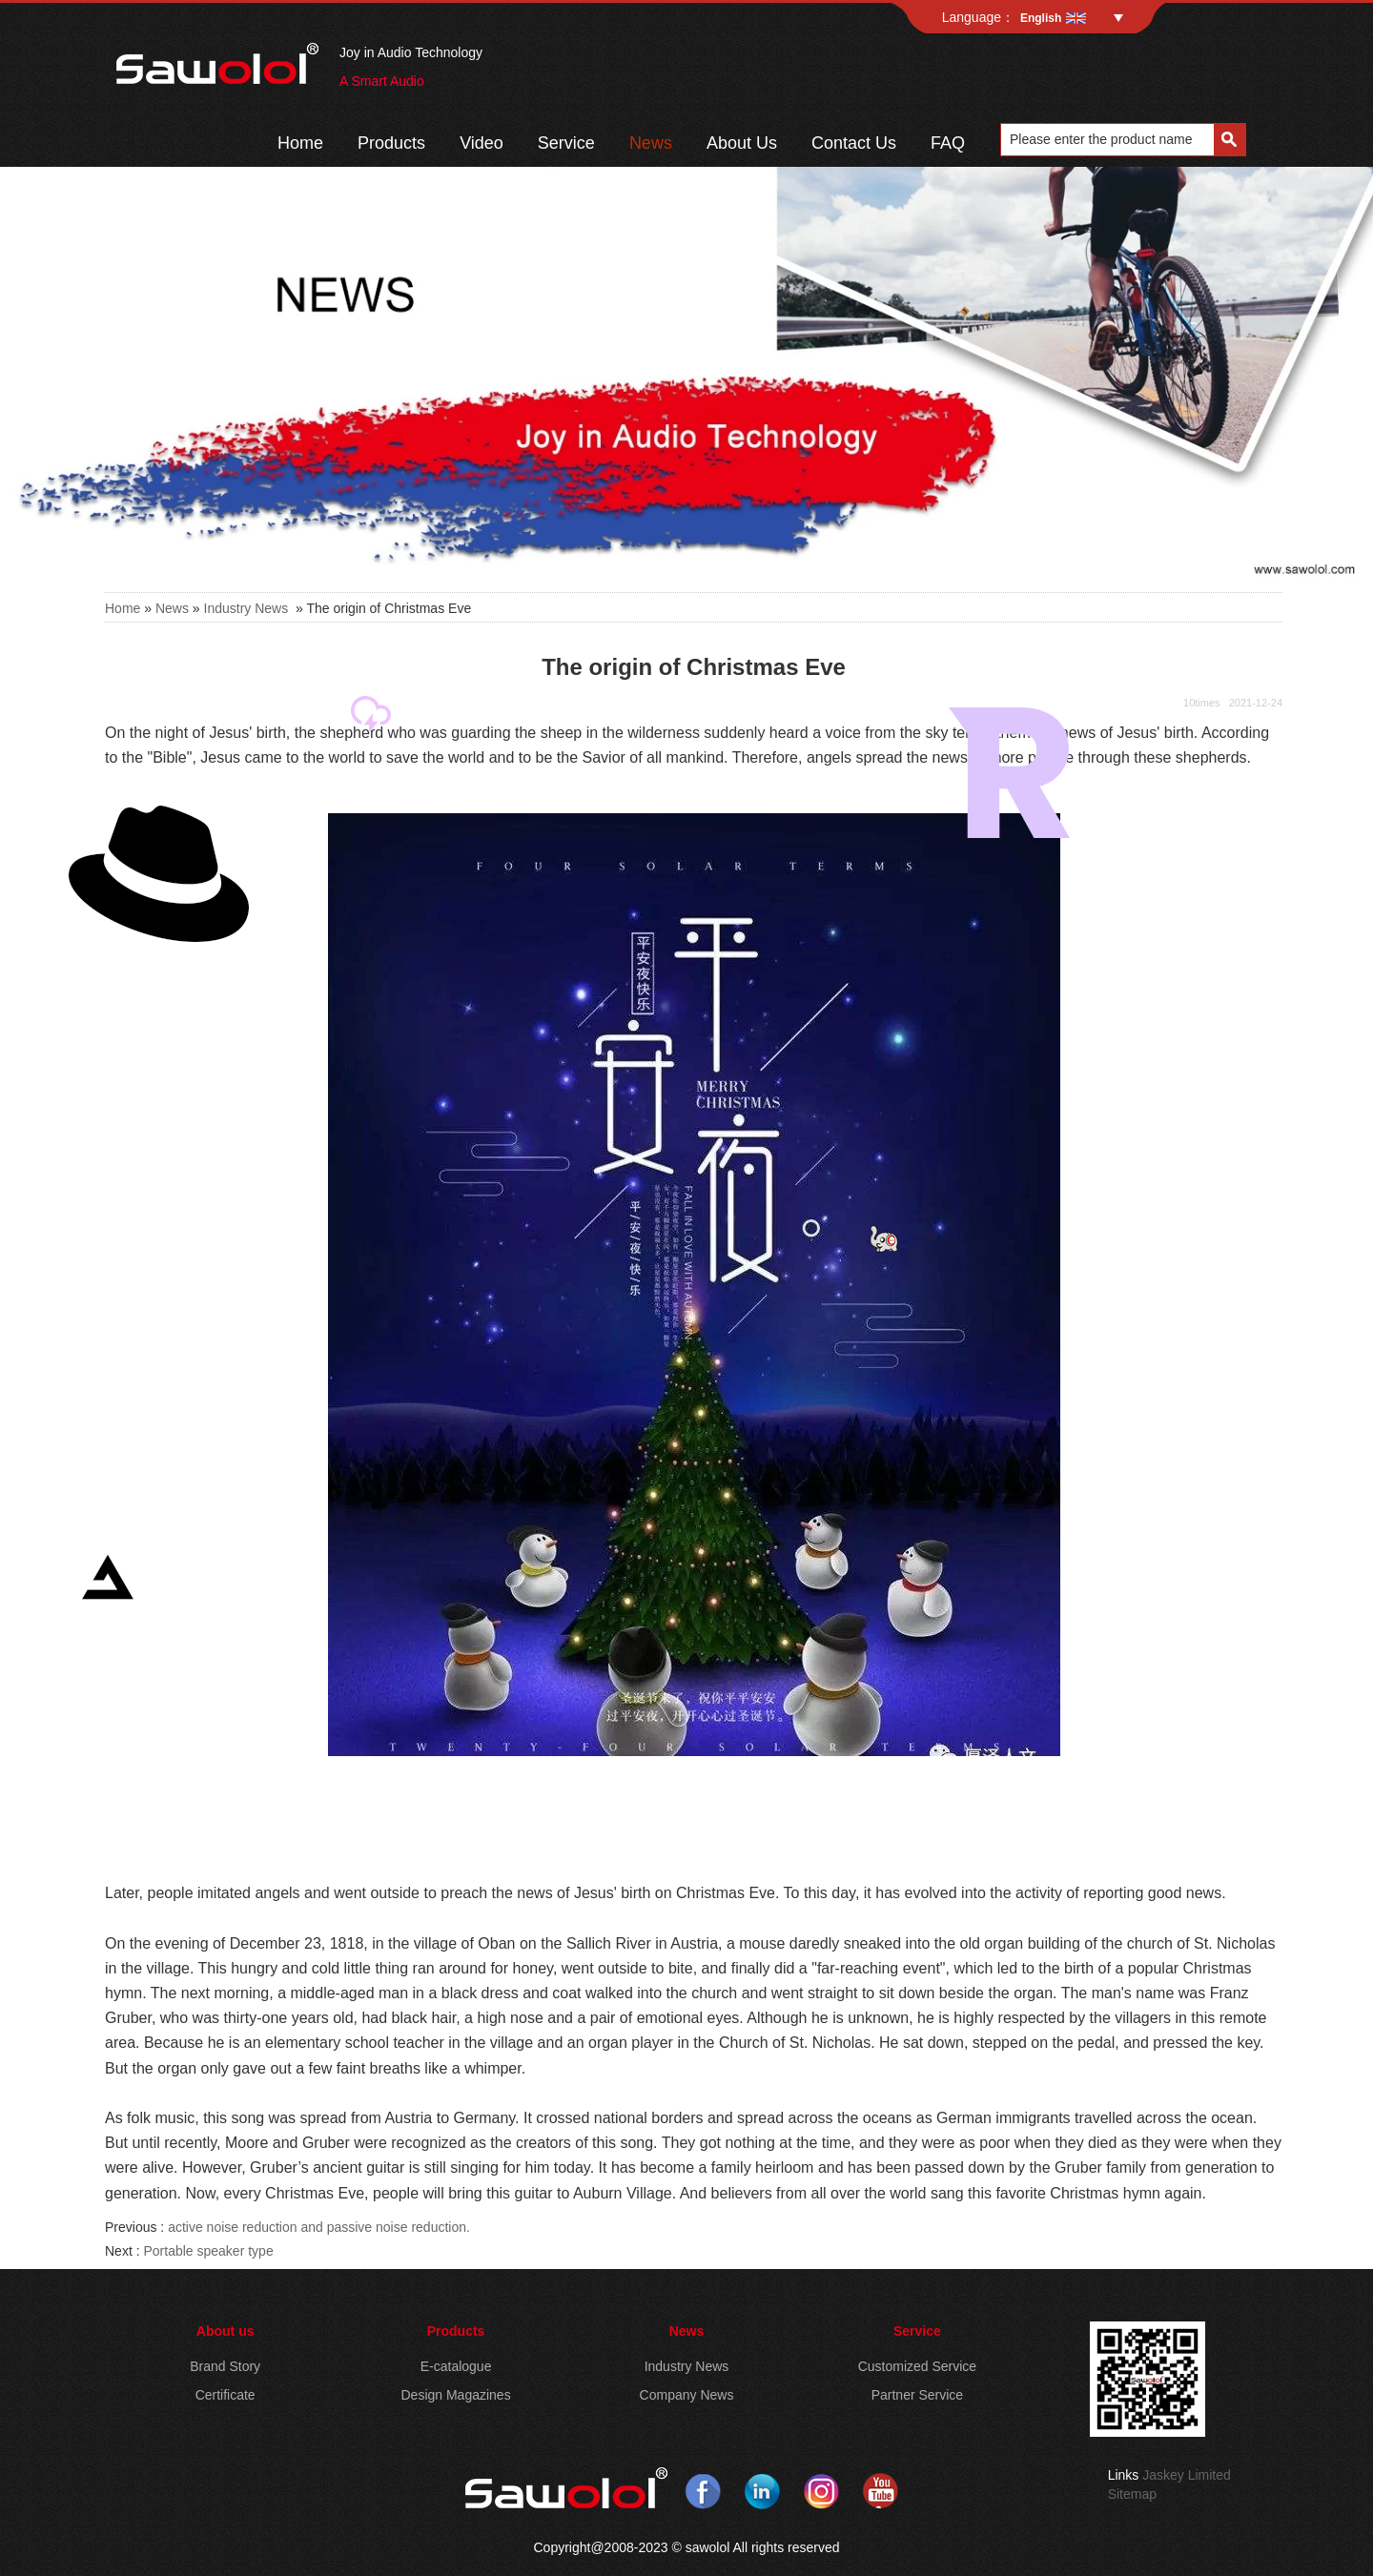  What do you see at coordinates (158, 873) in the screenshot?
I see `Red Hat company logo` at bounding box center [158, 873].